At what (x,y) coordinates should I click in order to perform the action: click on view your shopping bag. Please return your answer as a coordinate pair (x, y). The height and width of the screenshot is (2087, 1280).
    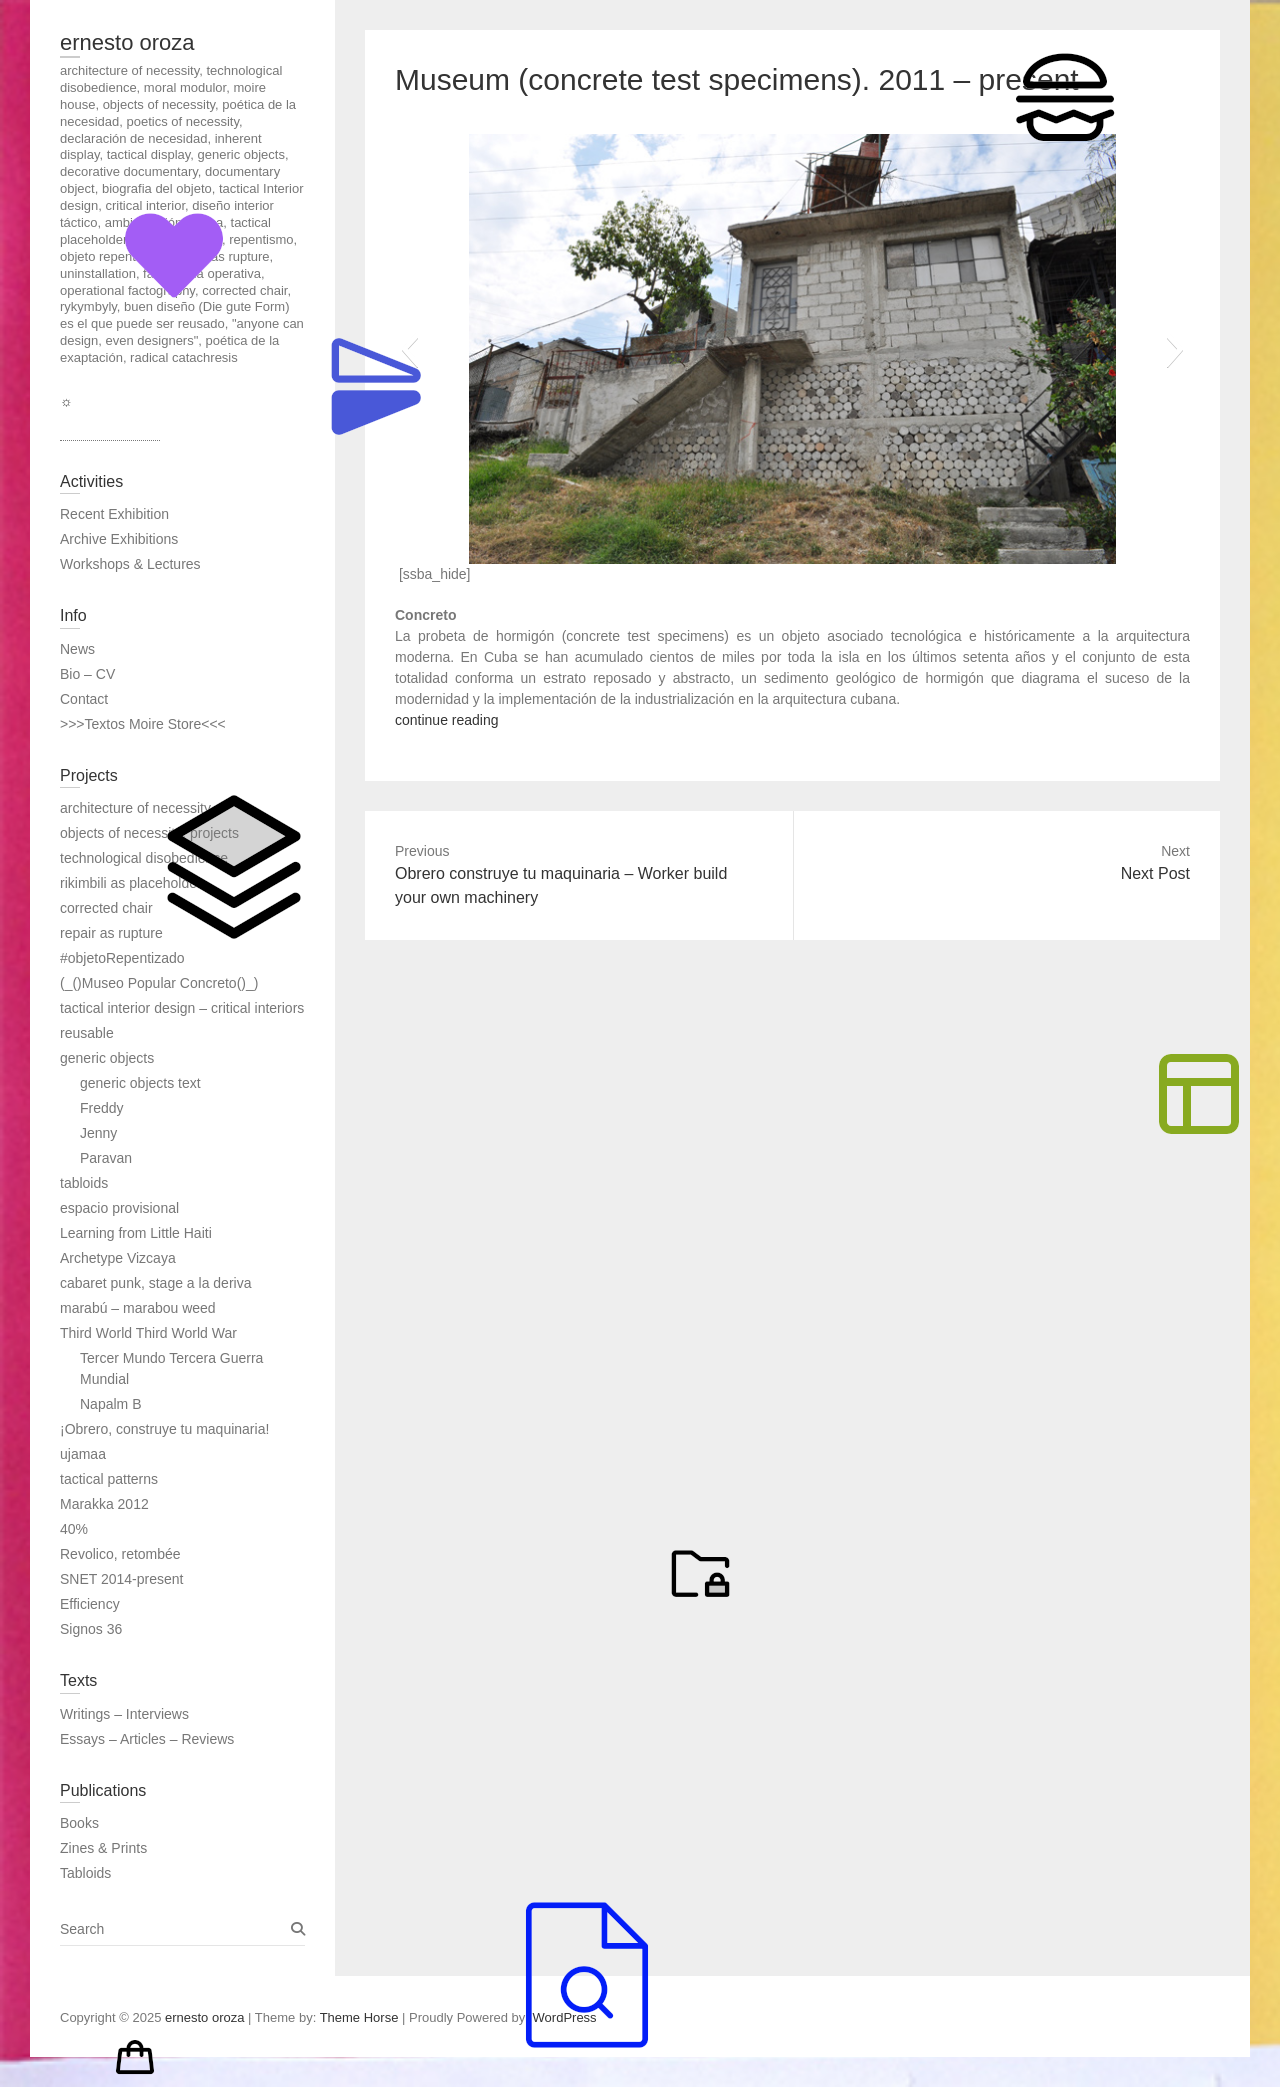
    Looking at the image, I should click on (135, 2059).